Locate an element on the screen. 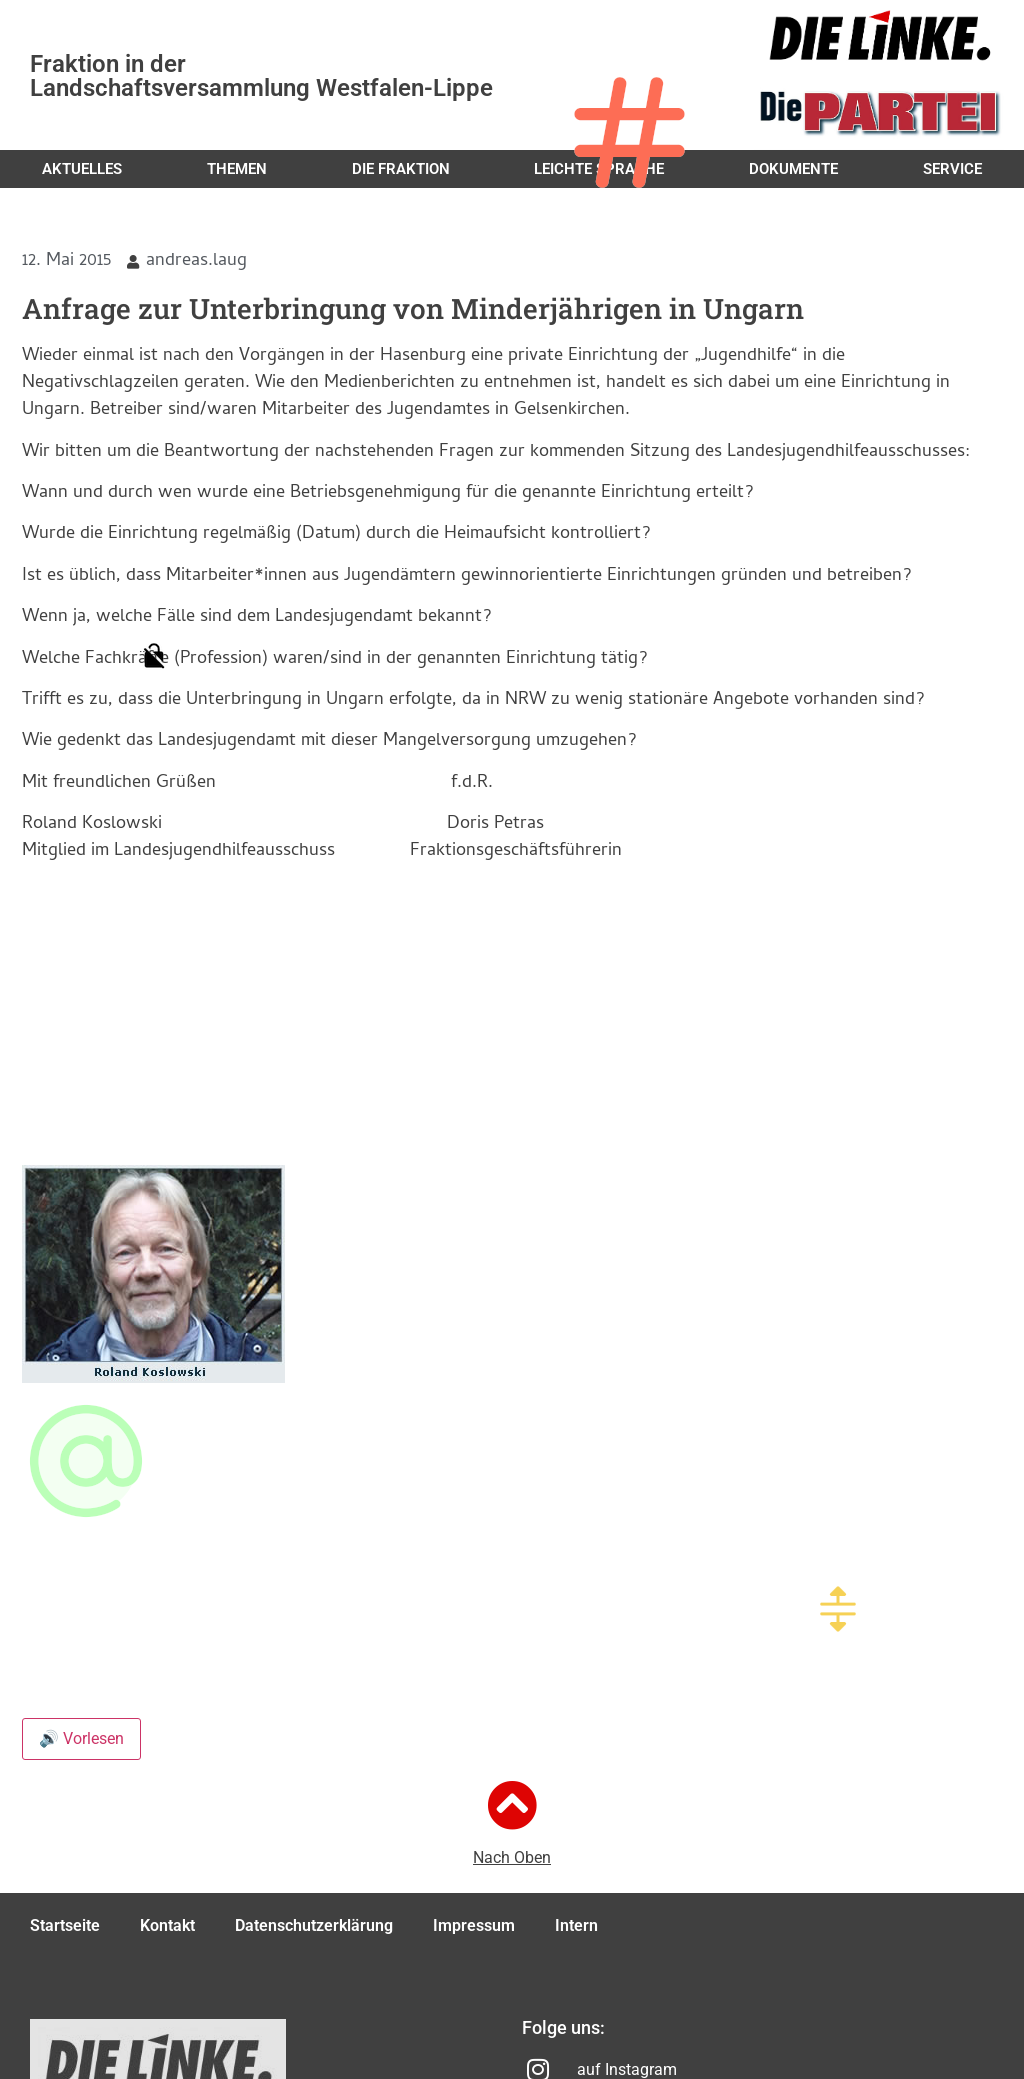 The height and width of the screenshot is (2079, 1024). split content vertically is located at coordinates (838, 1609).